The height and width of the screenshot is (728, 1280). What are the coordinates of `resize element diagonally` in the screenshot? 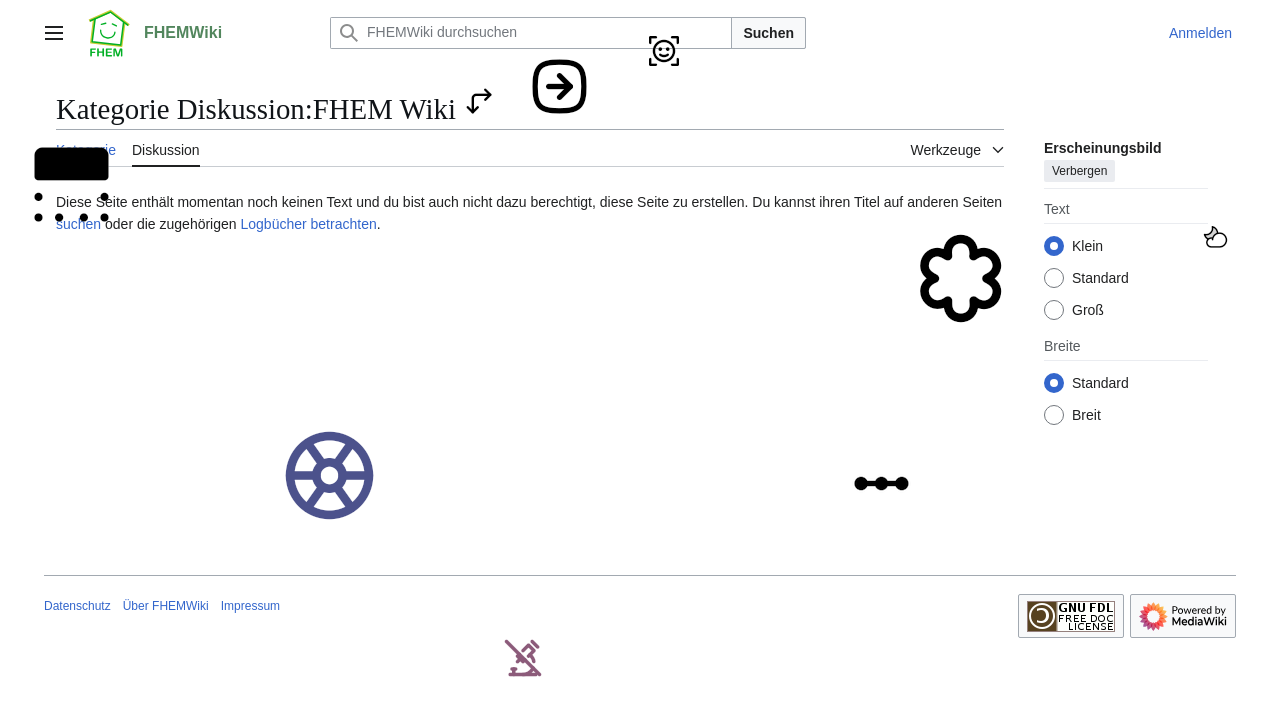 It's located at (479, 101).